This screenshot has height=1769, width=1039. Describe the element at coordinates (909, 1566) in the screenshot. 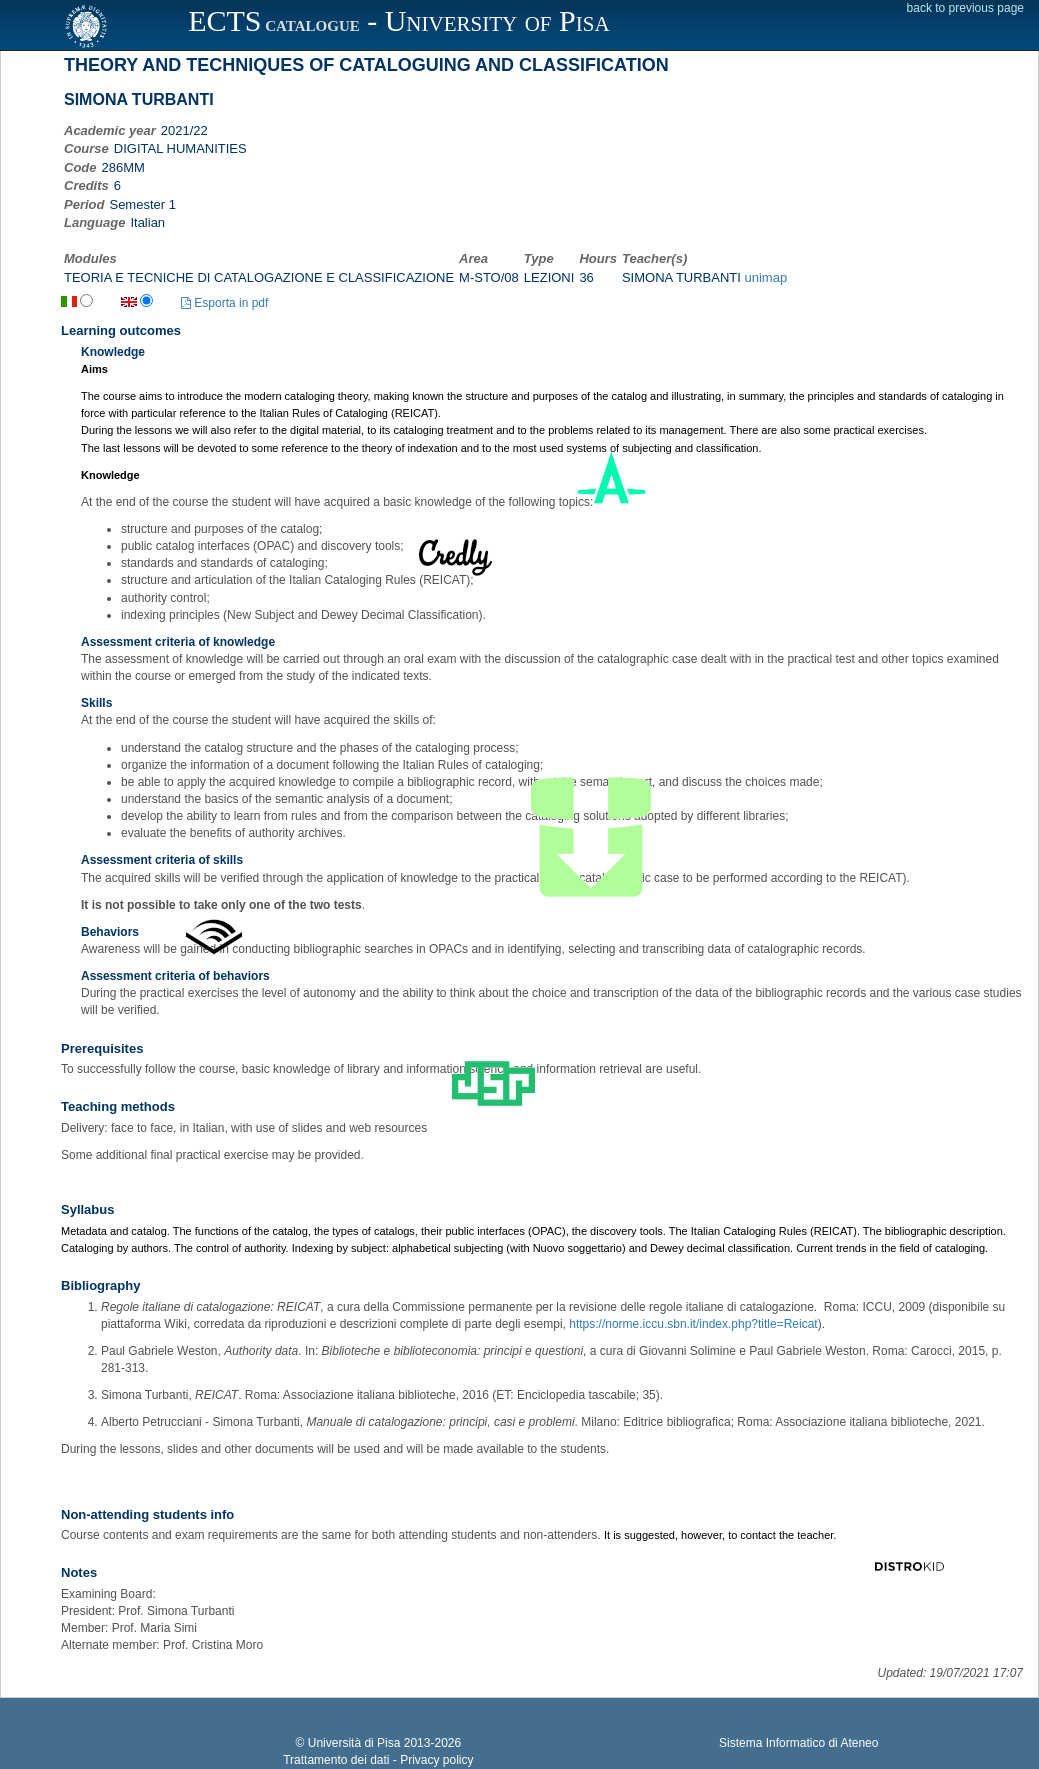

I see `access distrokid music distribution platform` at that location.